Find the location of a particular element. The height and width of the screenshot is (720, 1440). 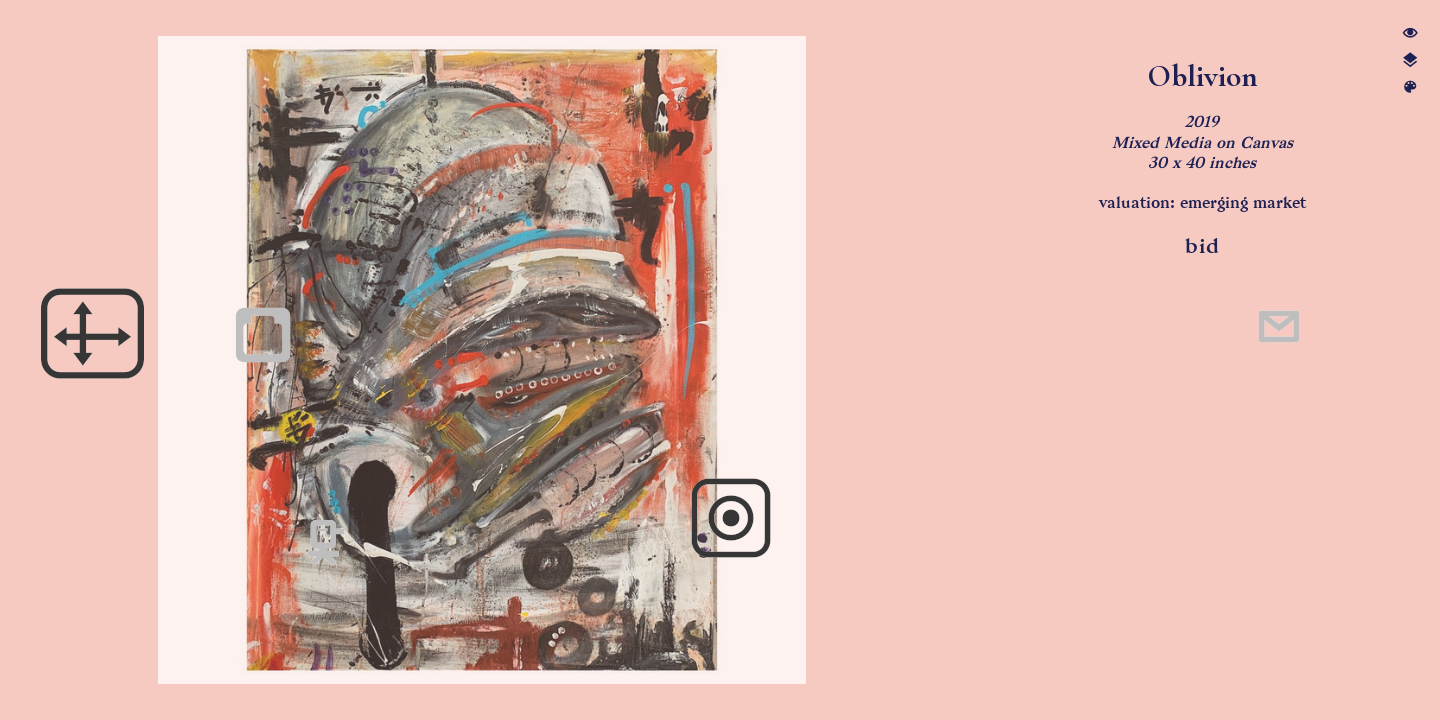

indicates unread email in your inbox is located at coordinates (1279, 325).